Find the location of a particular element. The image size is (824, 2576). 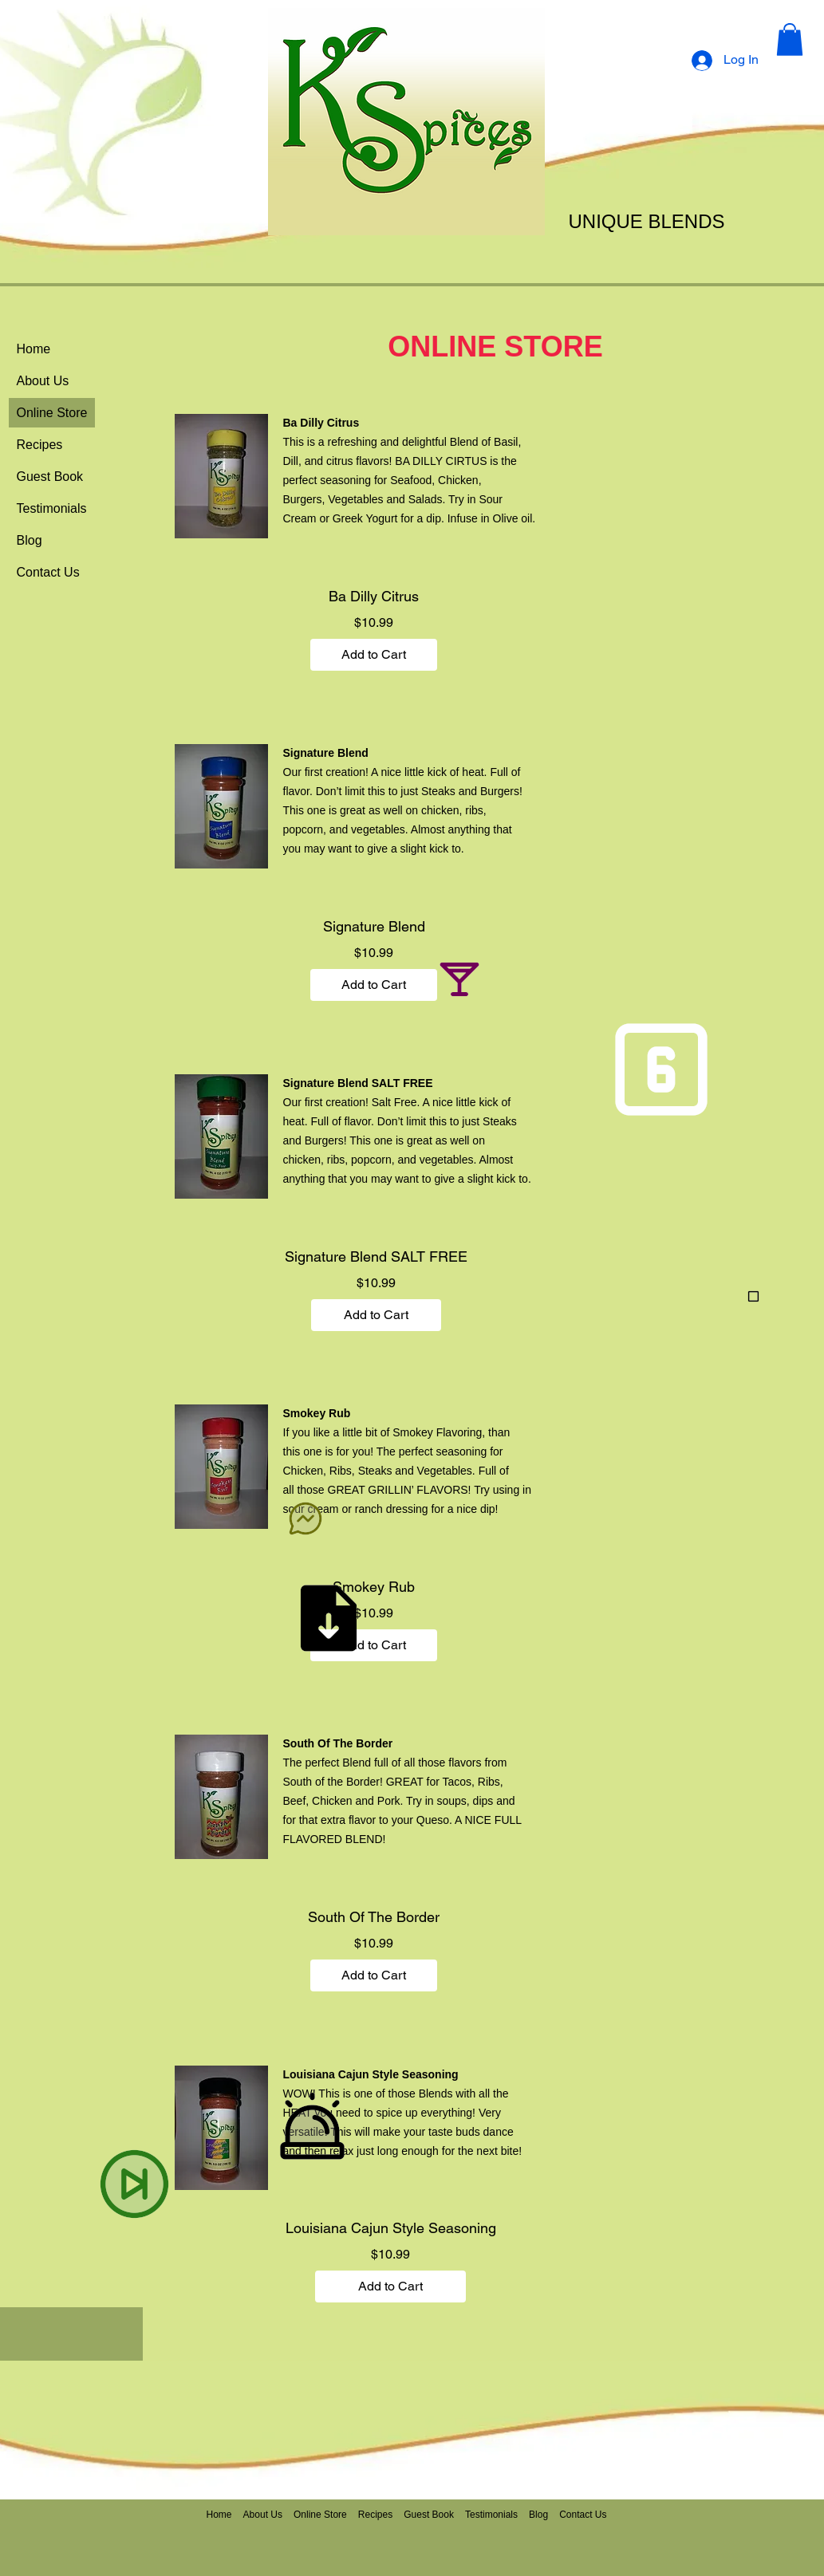

stop media playback is located at coordinates (753, 1296).